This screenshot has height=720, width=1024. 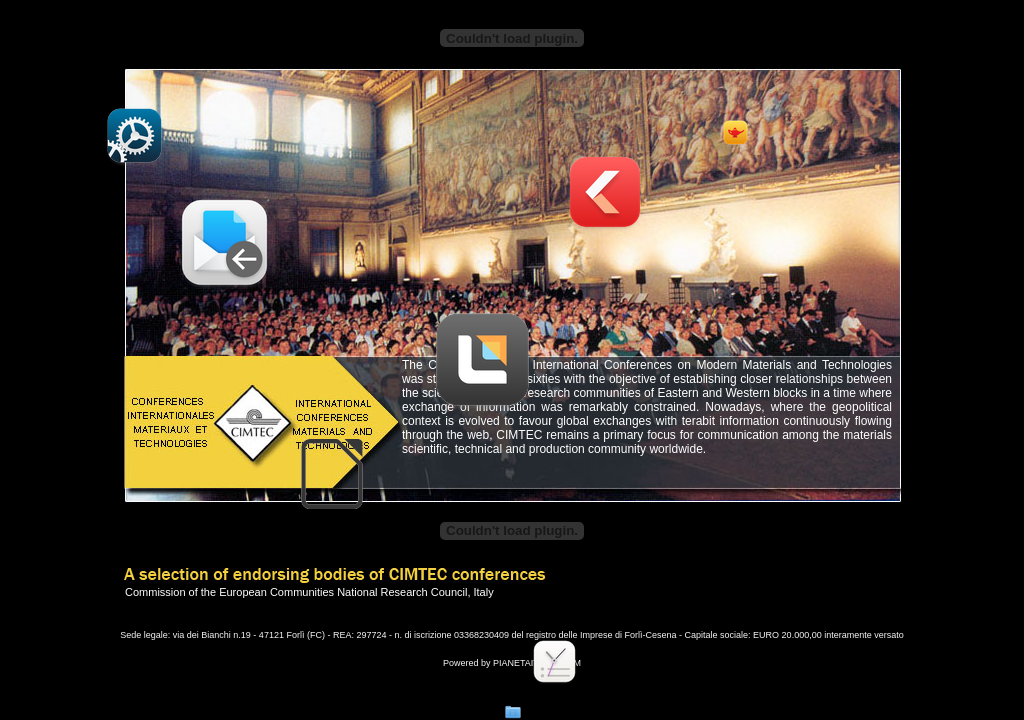 I want to click on open Steam client settings, so click(x=134, y=135).